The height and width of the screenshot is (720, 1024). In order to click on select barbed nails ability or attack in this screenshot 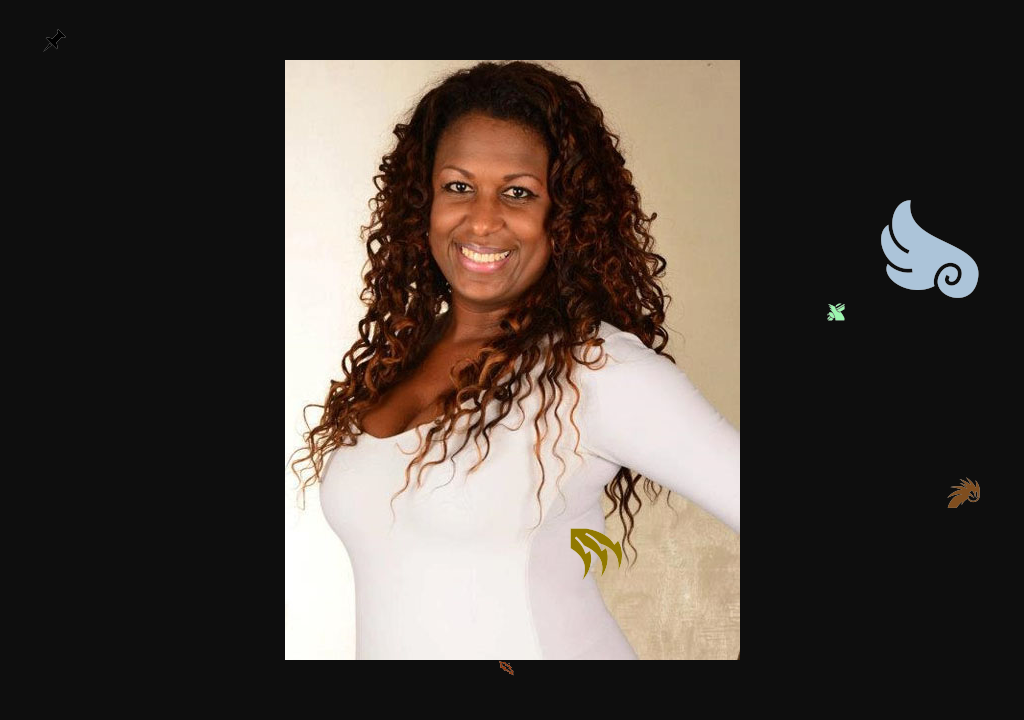, I will do `click(596, 554)`.